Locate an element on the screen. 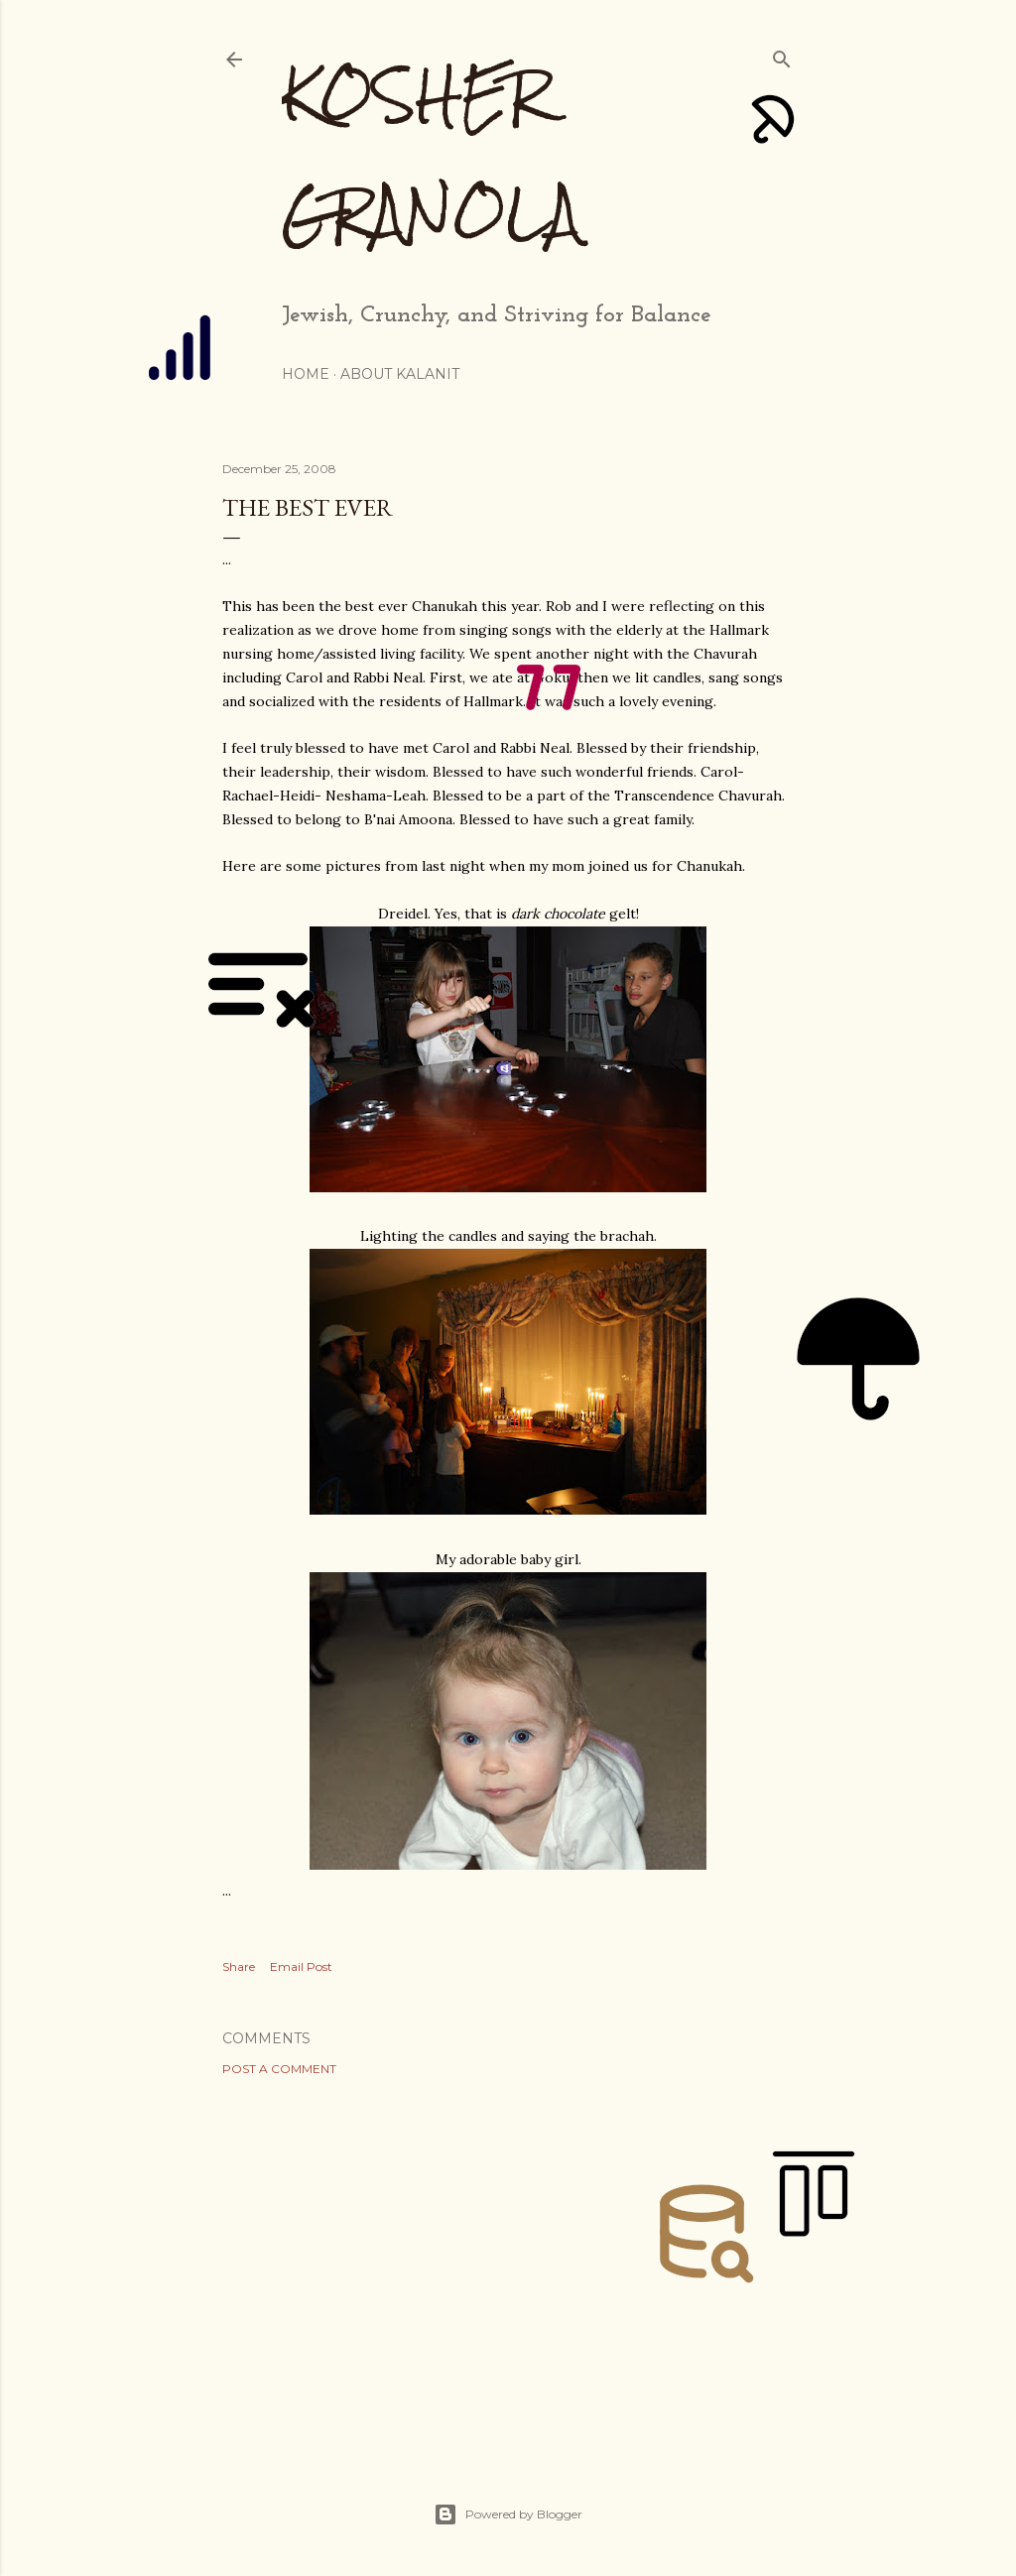 This screenshot has width=1016, height=2576. align selected elements to the top is located at coordinates (814, 2192).